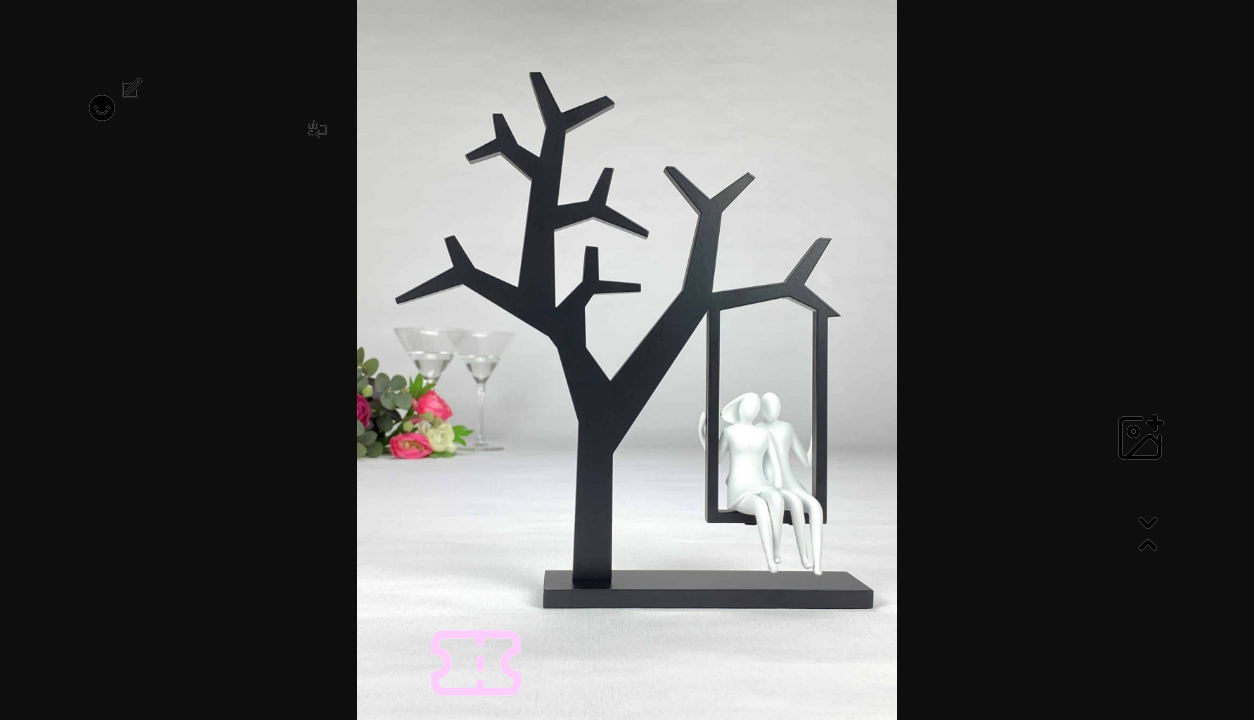 Image resolution: width=1254 pixels, height=720 pixels. What do you see at coordinates (102, 108) in the screenshot?
I see `open emoji picker` at bounding box center [102, 108].